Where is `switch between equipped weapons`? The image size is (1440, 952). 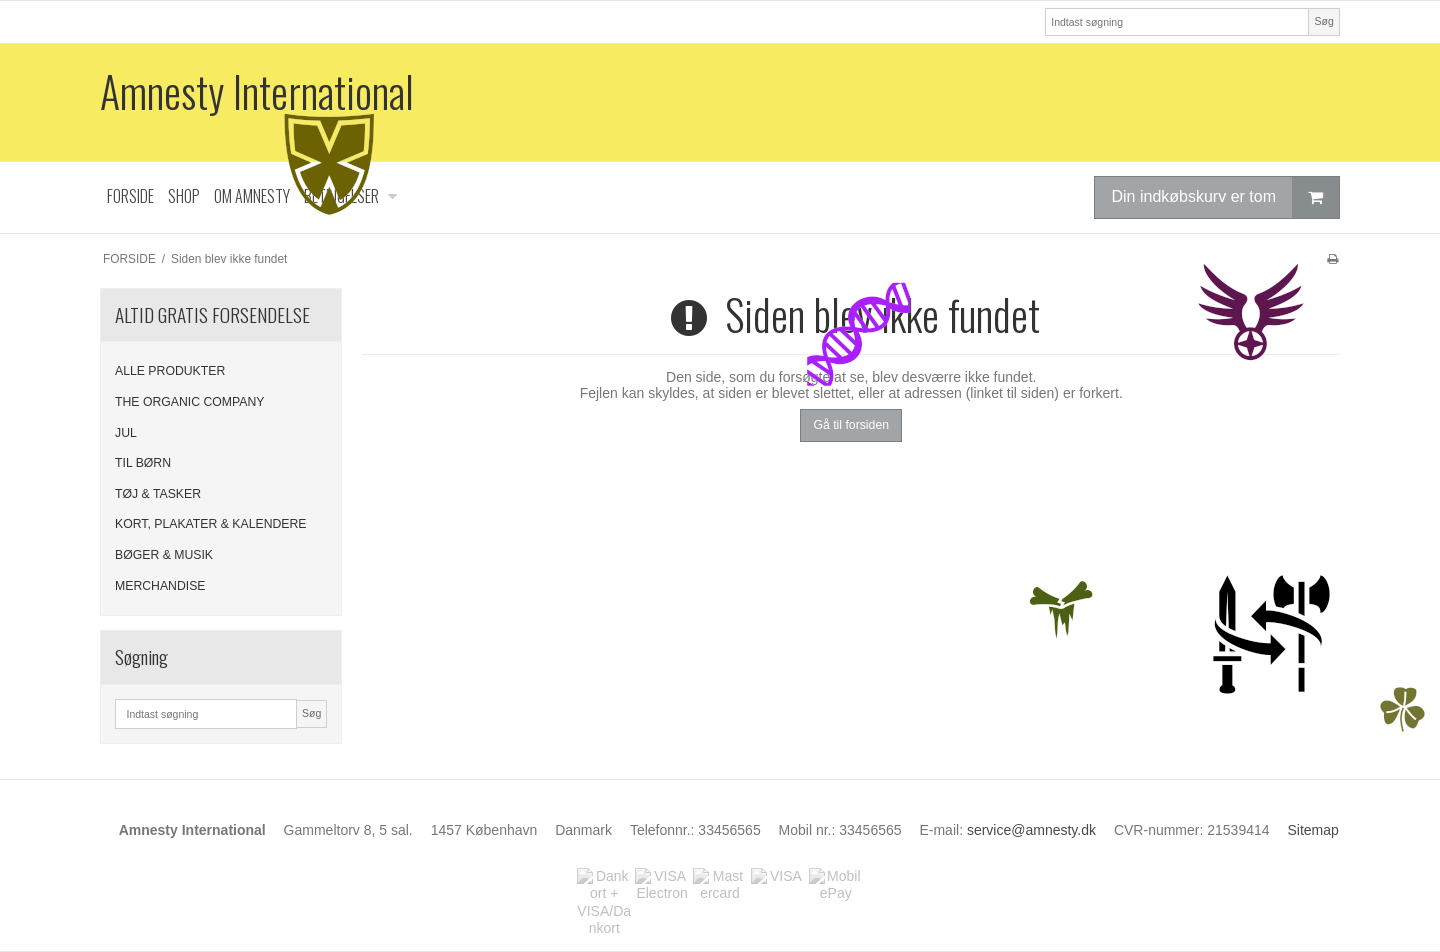 switch between equipped weapons is located at coordinates (1271, 634).